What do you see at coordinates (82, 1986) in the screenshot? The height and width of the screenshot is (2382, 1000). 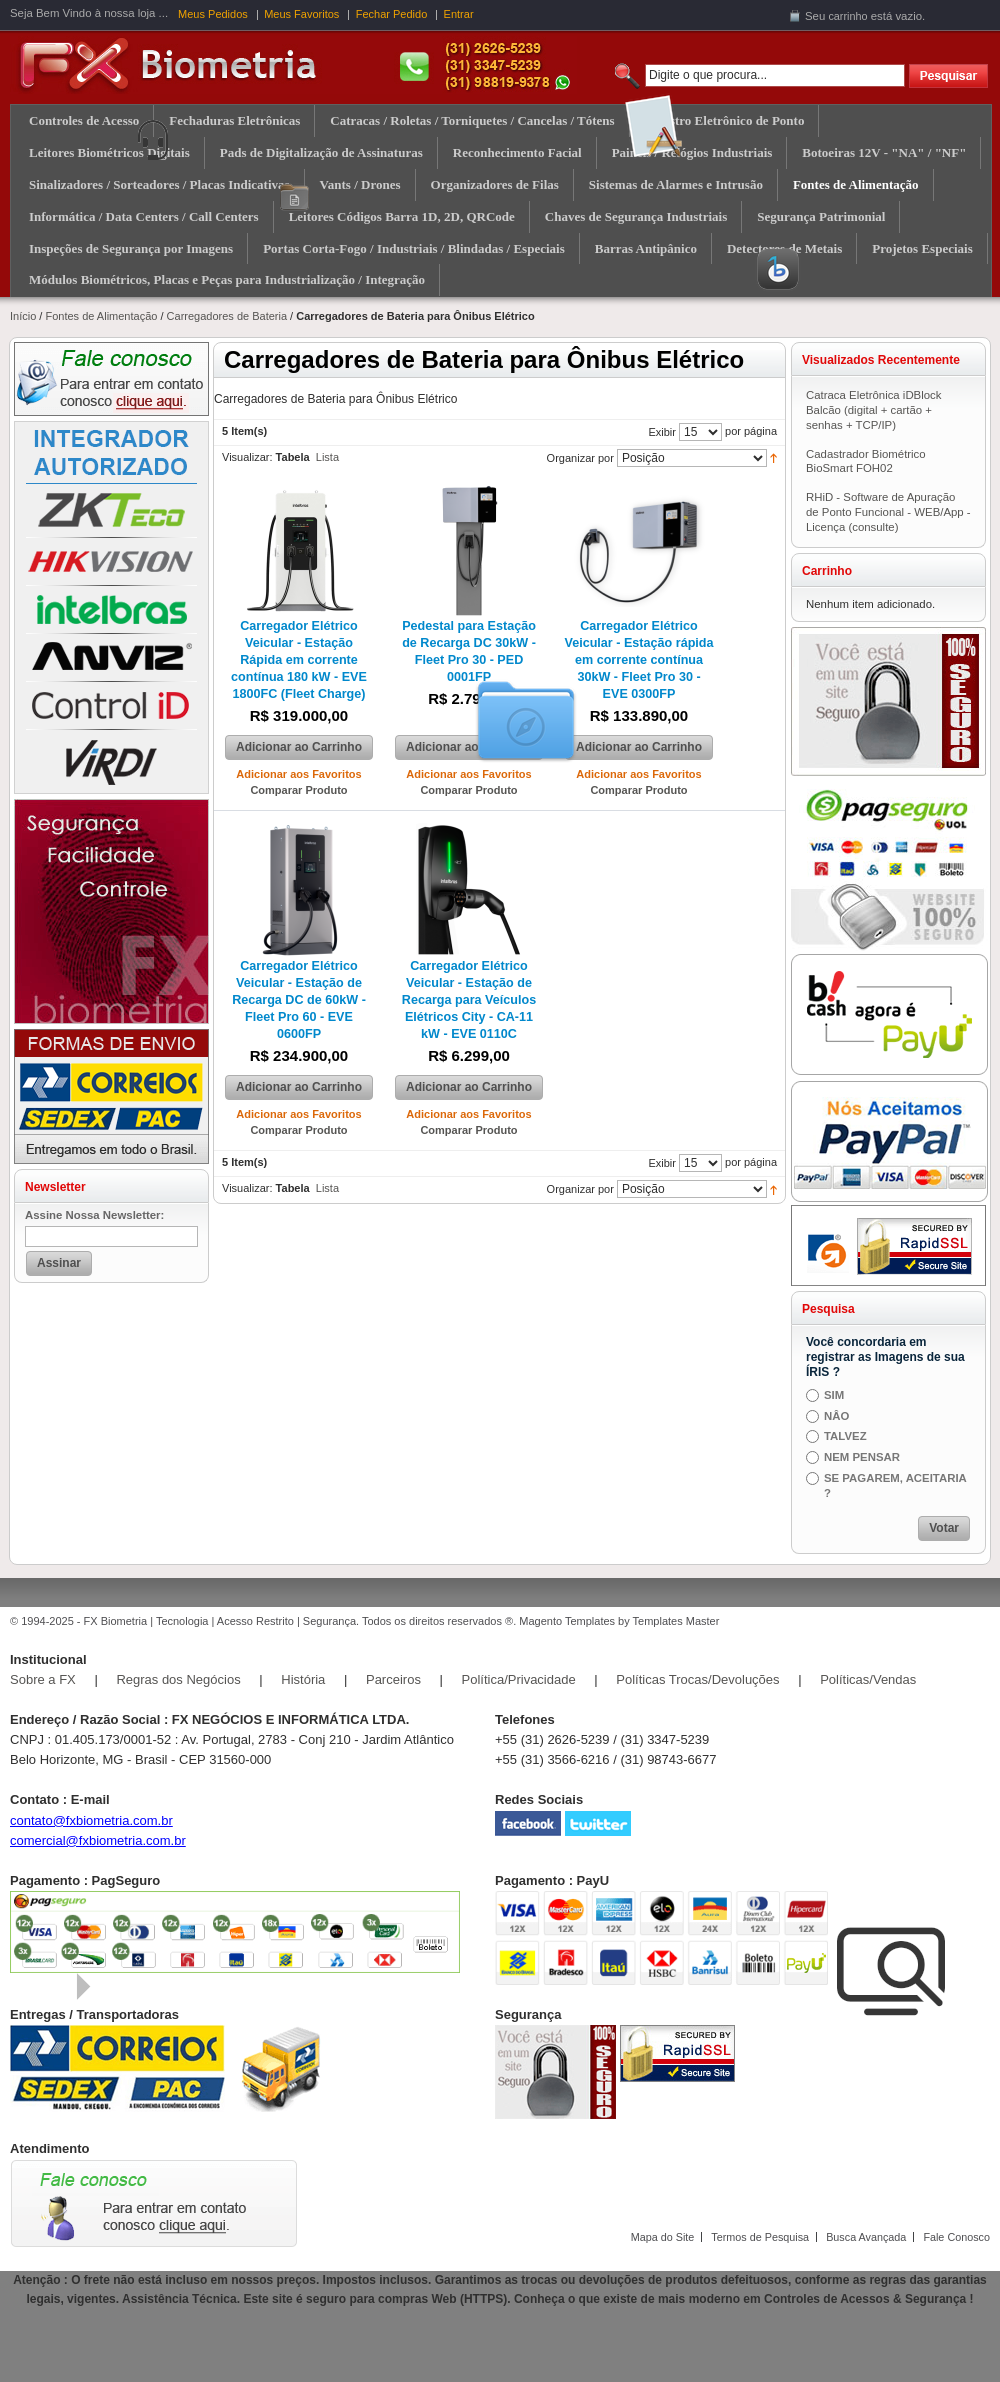 I see `navigate to the next item or page` at bounding box center [82, 1986].